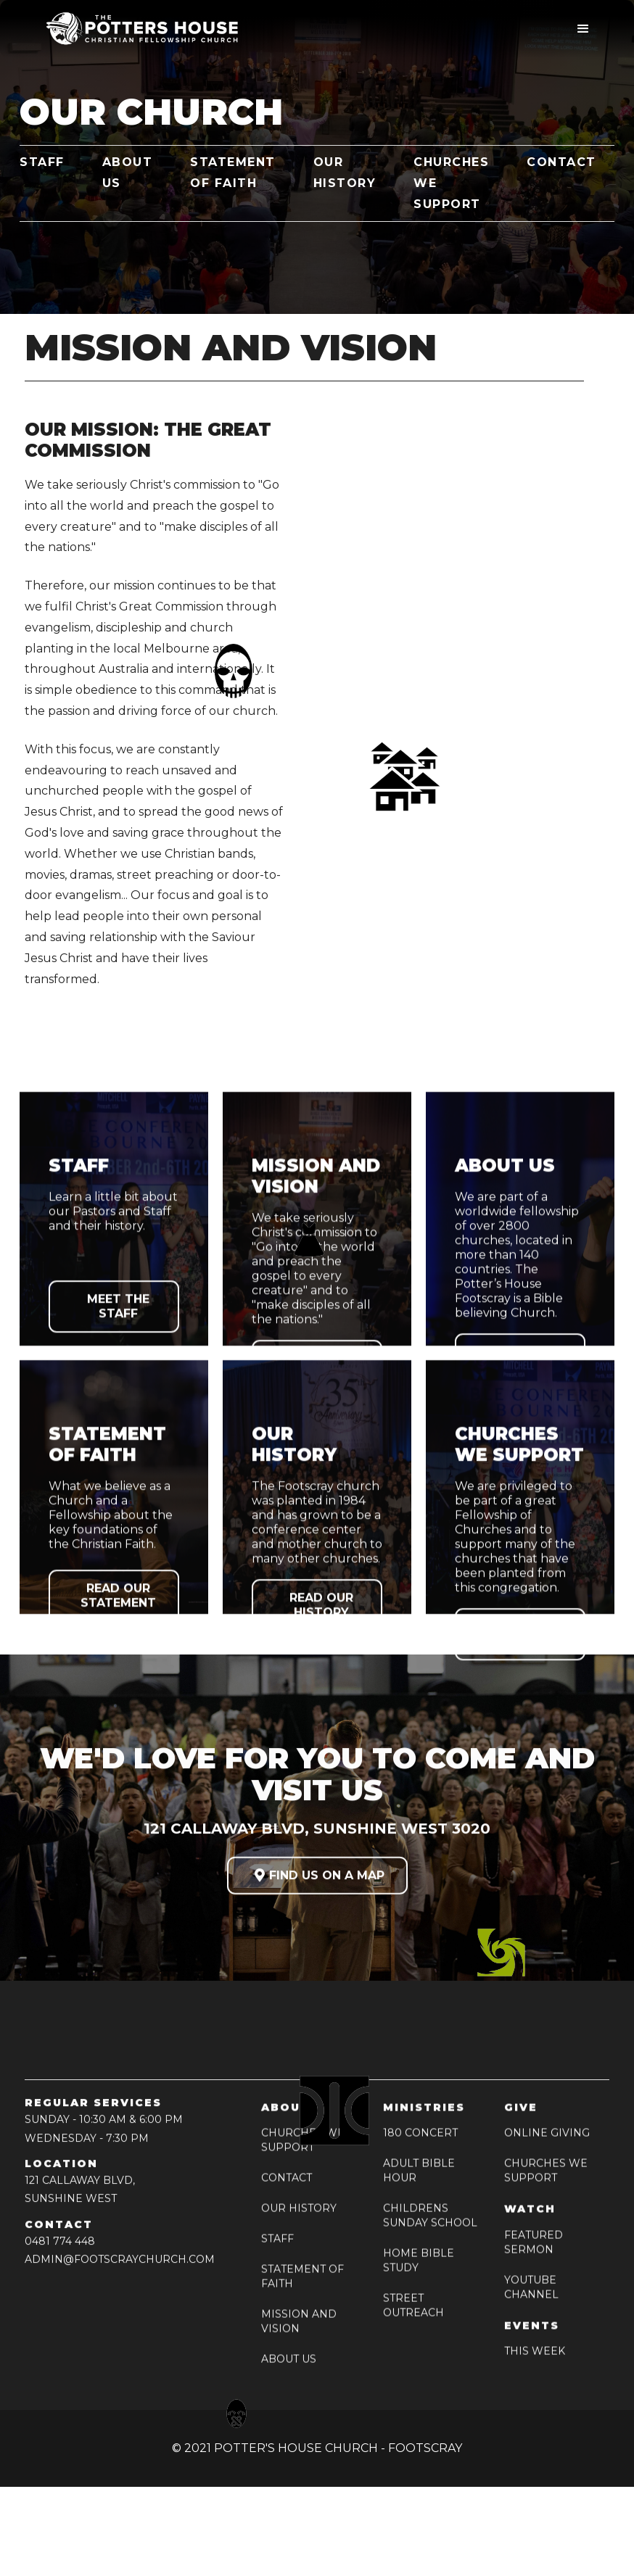 The width and height of the screenshot is (634, 2576). I want to click on view village or settlement on map, so click(405, 776).